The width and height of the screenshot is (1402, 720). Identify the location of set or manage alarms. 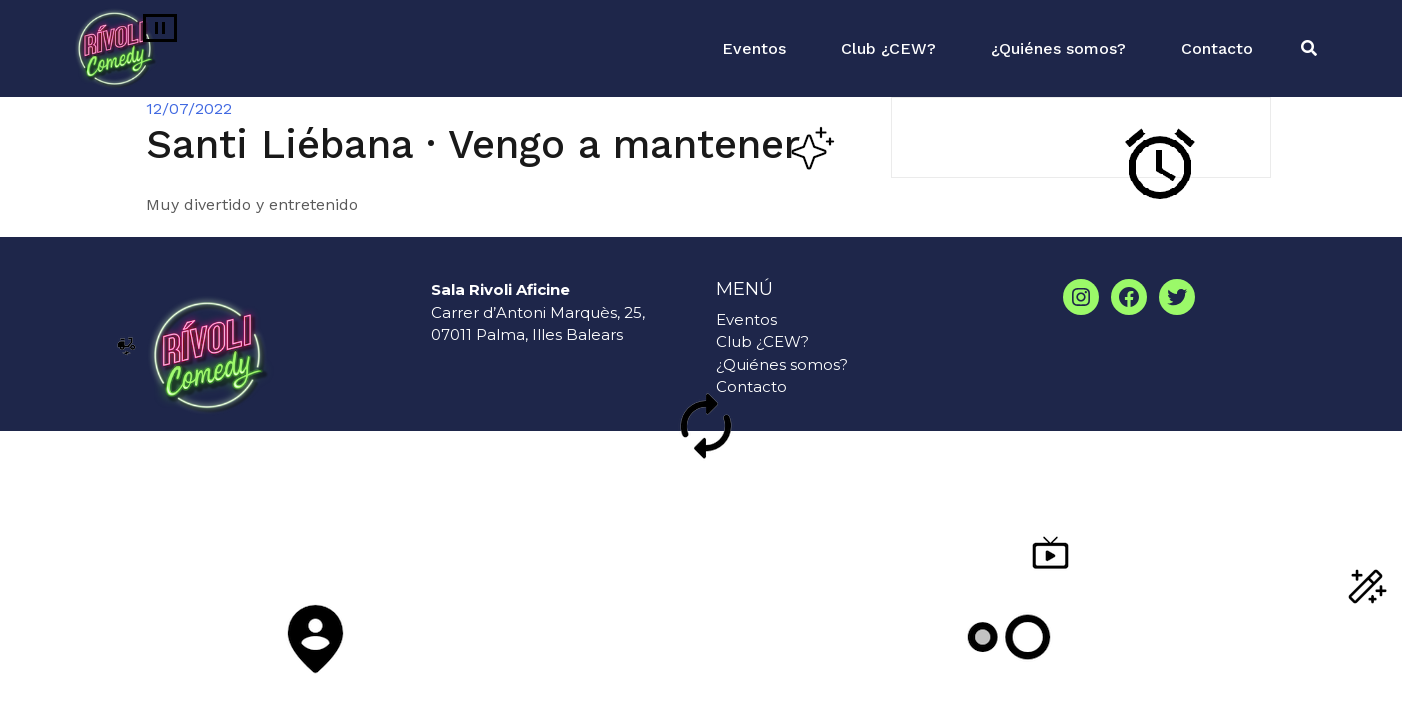
(1160, 164).